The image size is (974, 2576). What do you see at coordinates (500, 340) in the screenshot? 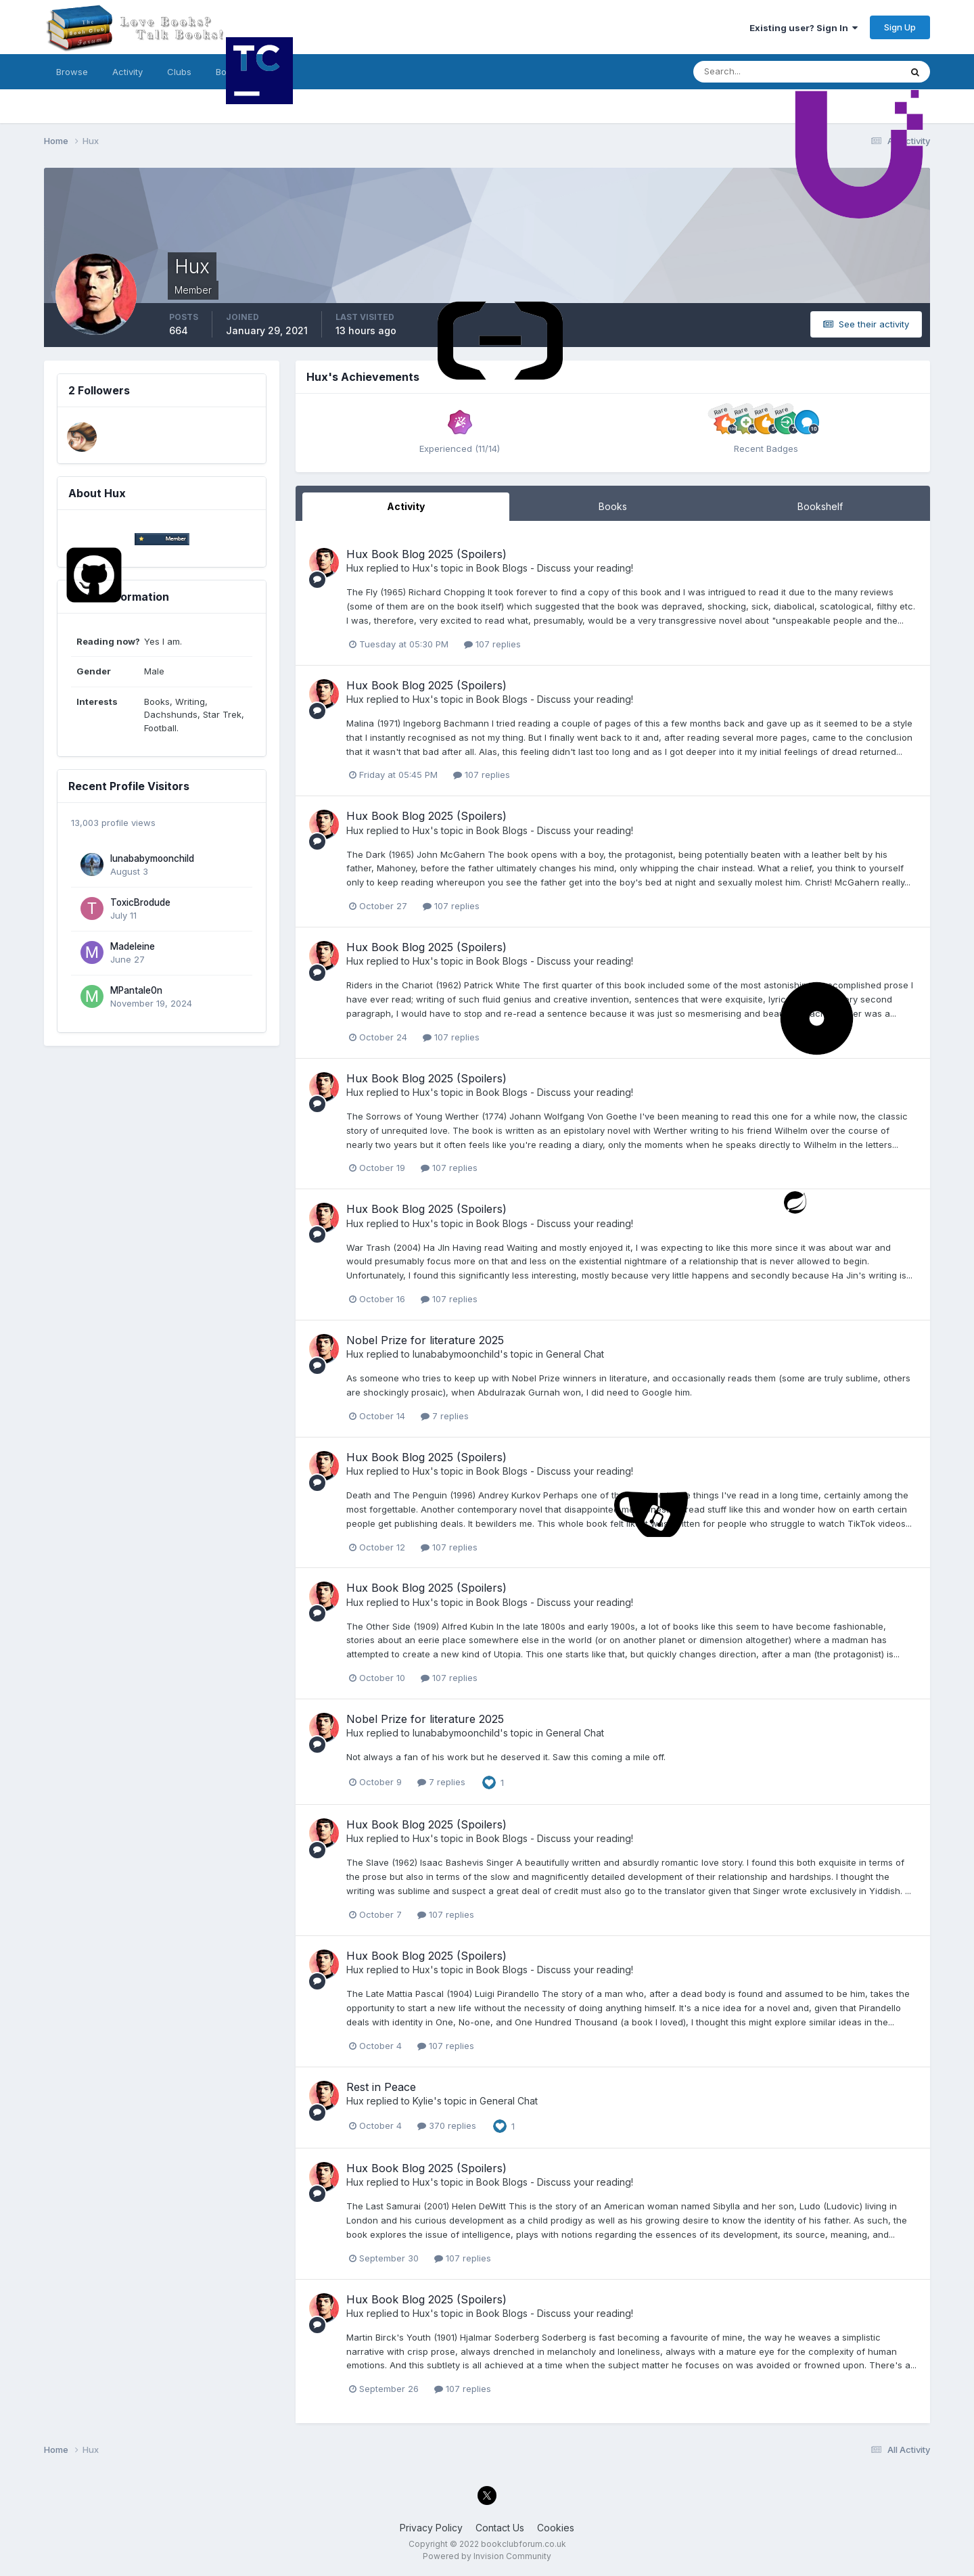
I see `Alibaba Cloud service or product` at bounding box center [500, 340].